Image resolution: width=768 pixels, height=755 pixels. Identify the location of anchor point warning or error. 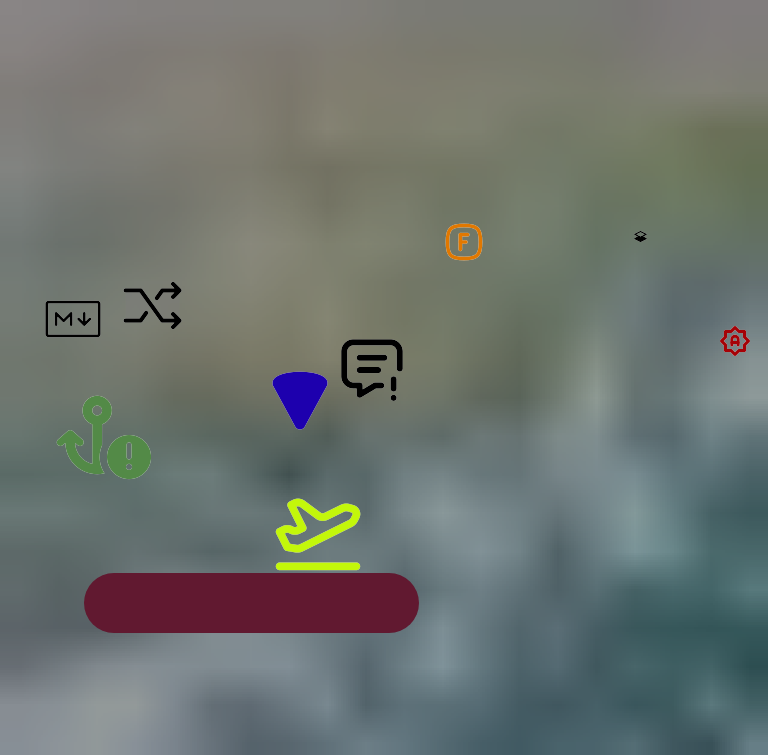
(102, 435).